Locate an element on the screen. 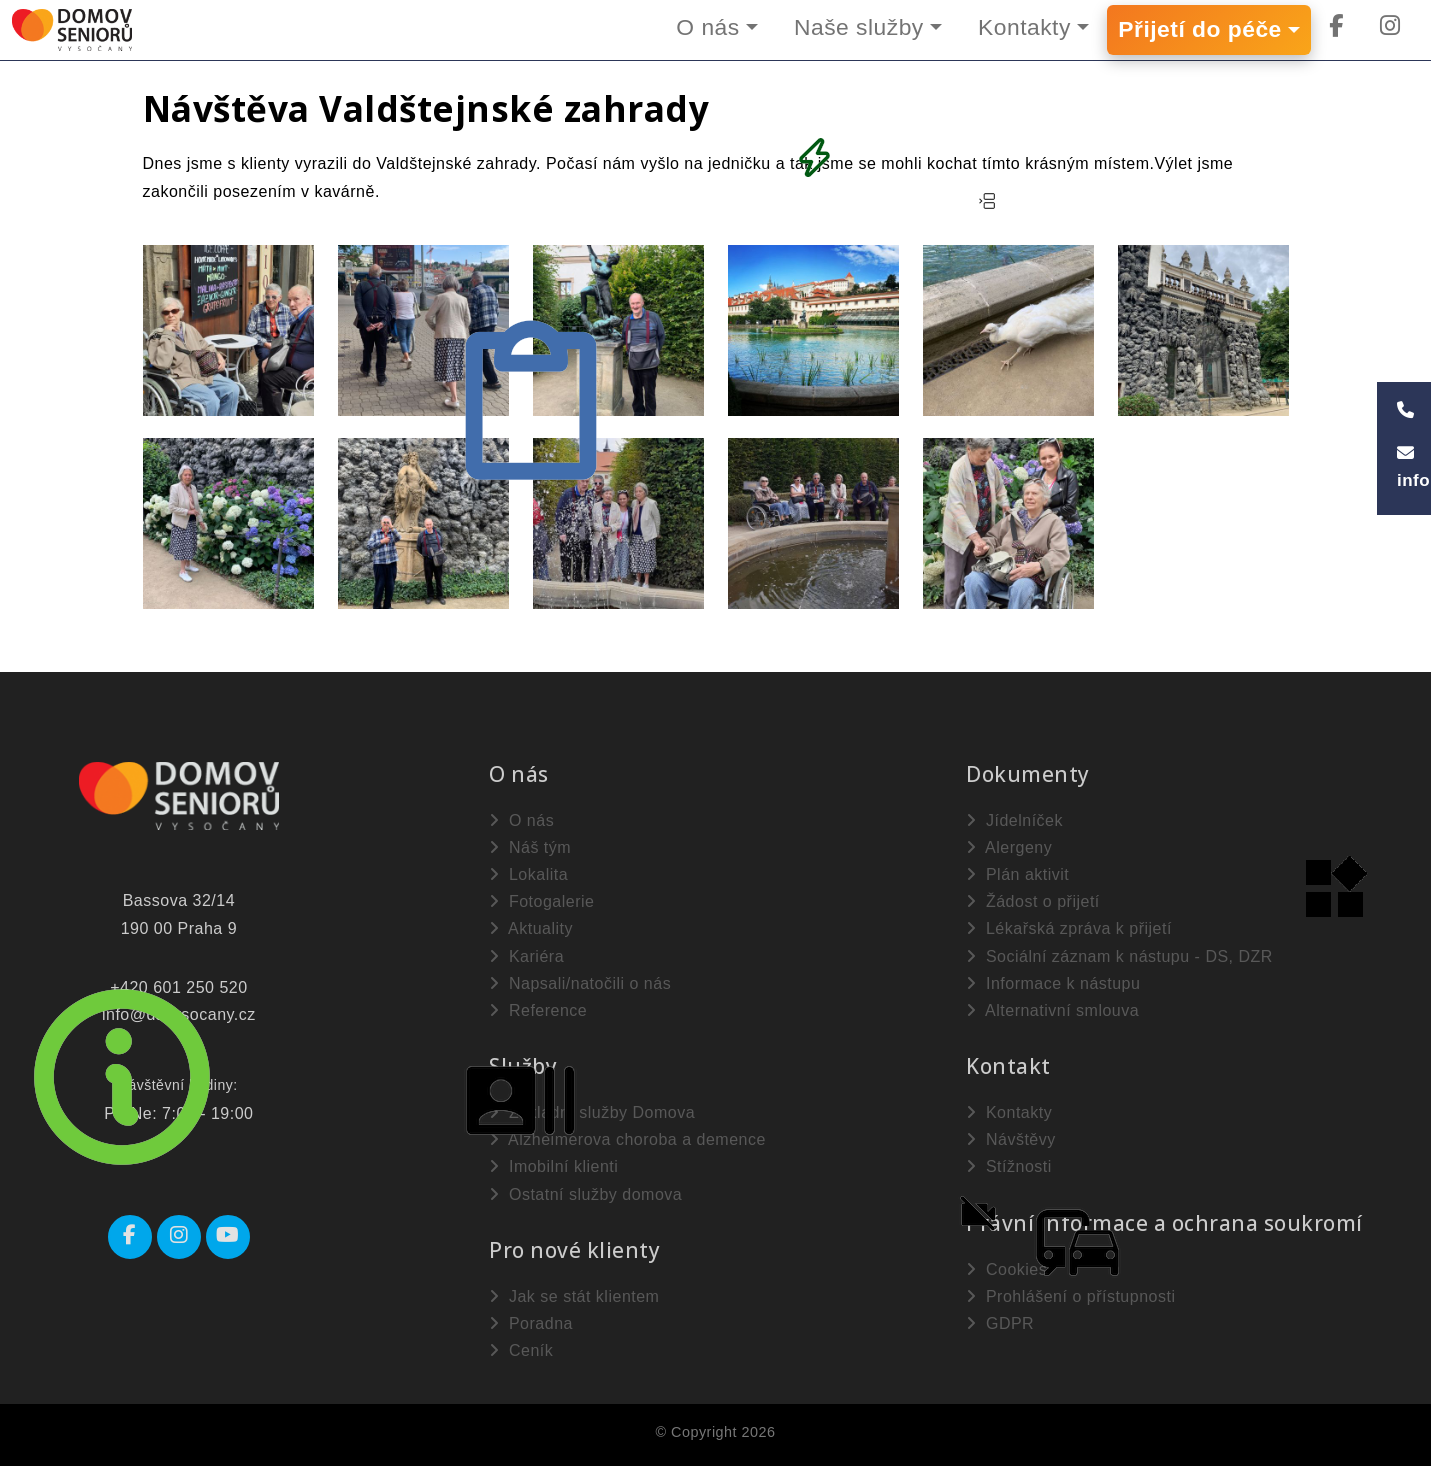 This screenshot has width=1431, height=1466. indicates quick actions or shortcuts is located at coordinates (814, 157).